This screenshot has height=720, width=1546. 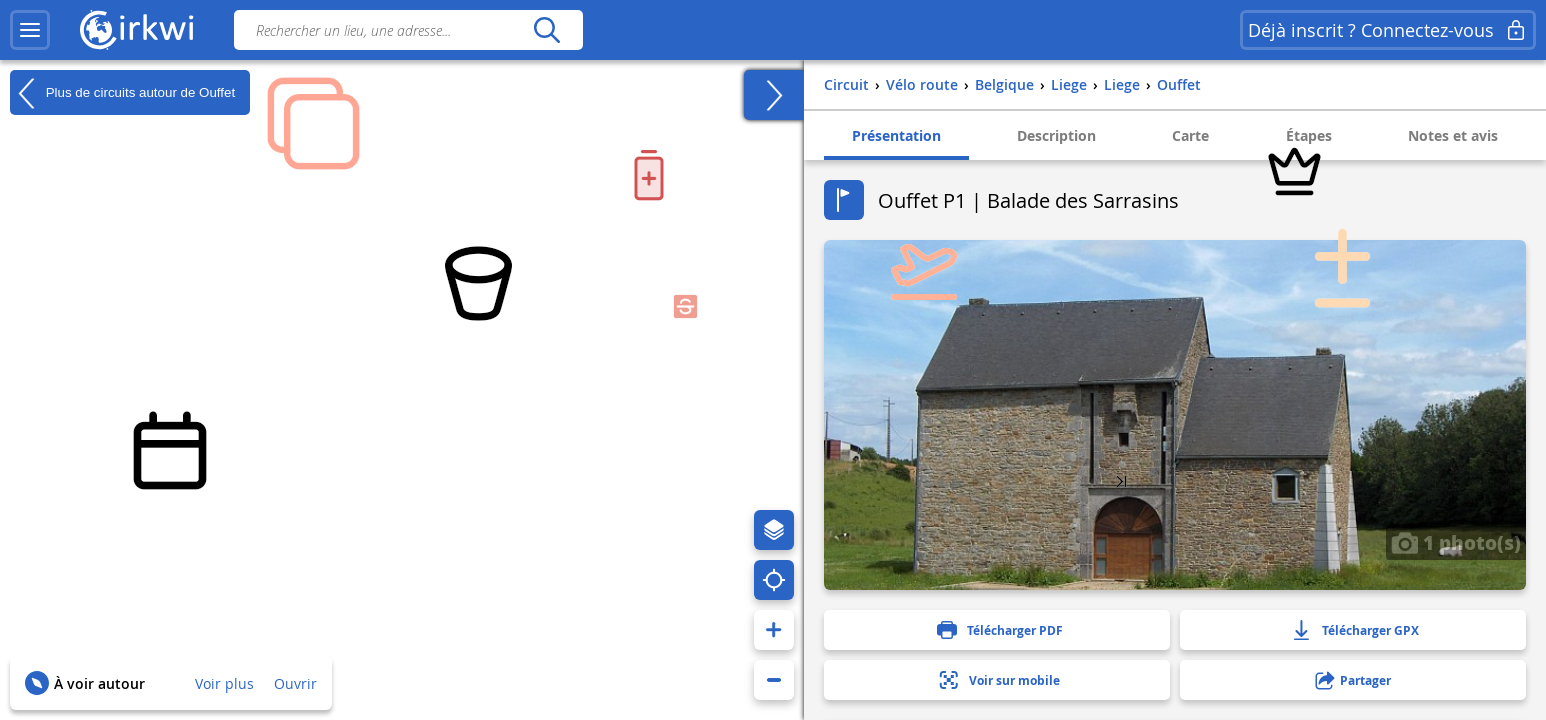 I want to click on fill tool for painting or coloring areas, so click(x=478, y=283).